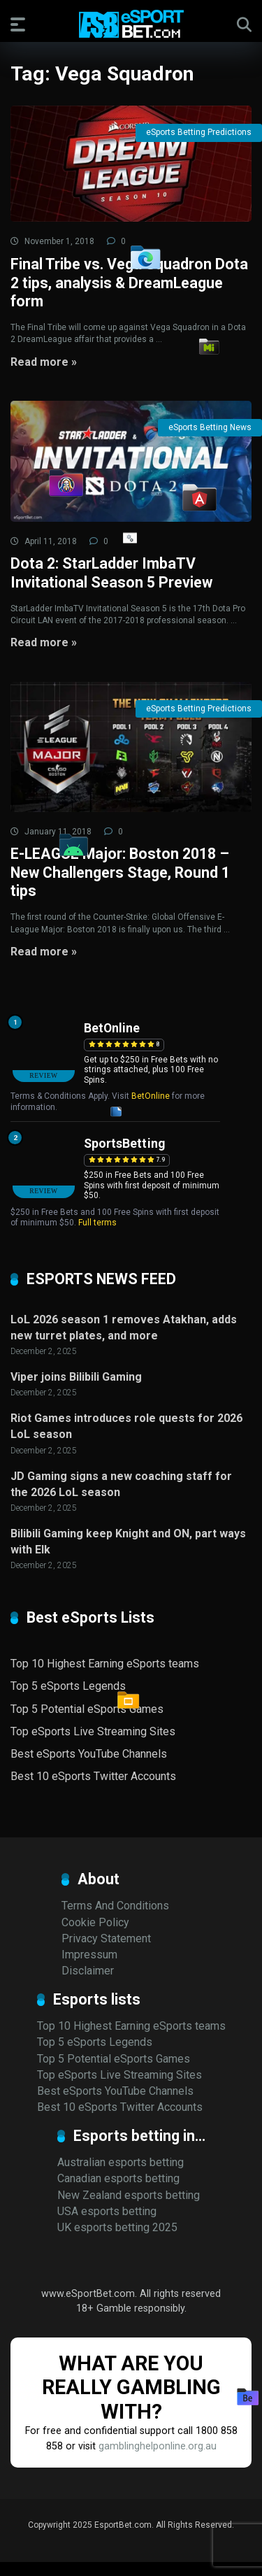 The width and height of the screenshot is (262, 2576). I want to click on open folder containing google slides files, so click(128, 1700).